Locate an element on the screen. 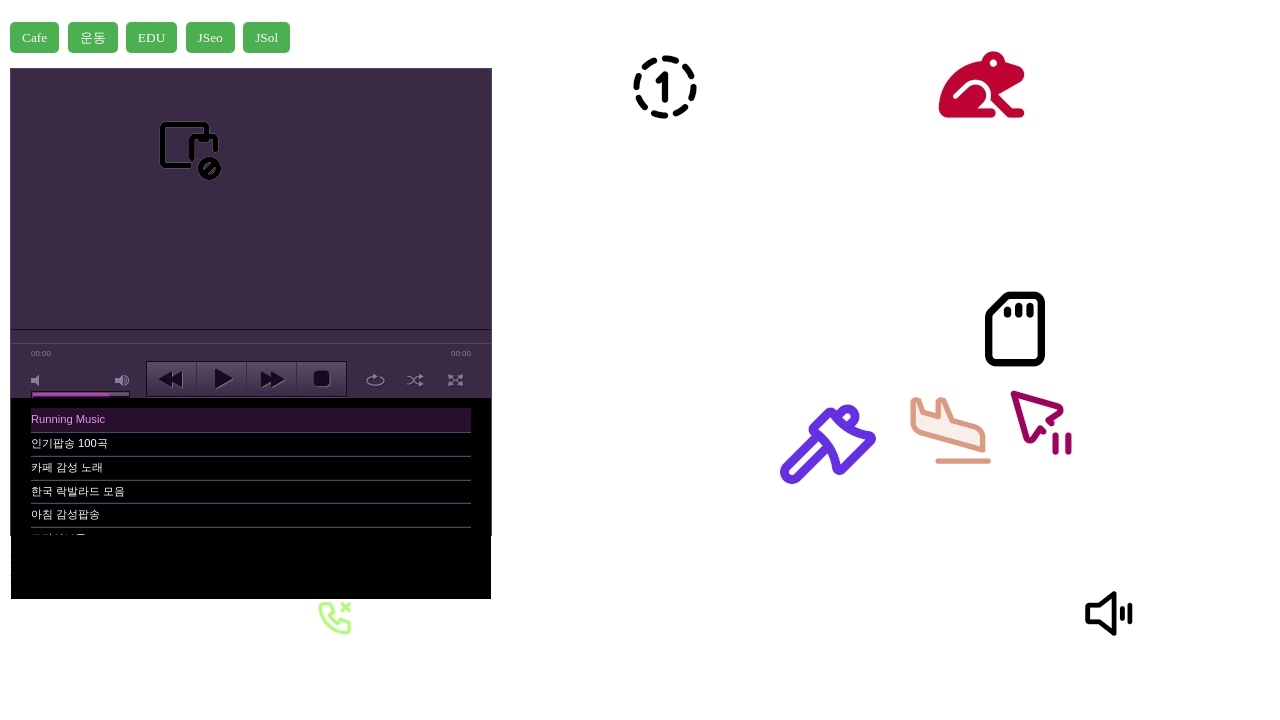  disconnect or unpair a device is located at coordinates (189, 148).